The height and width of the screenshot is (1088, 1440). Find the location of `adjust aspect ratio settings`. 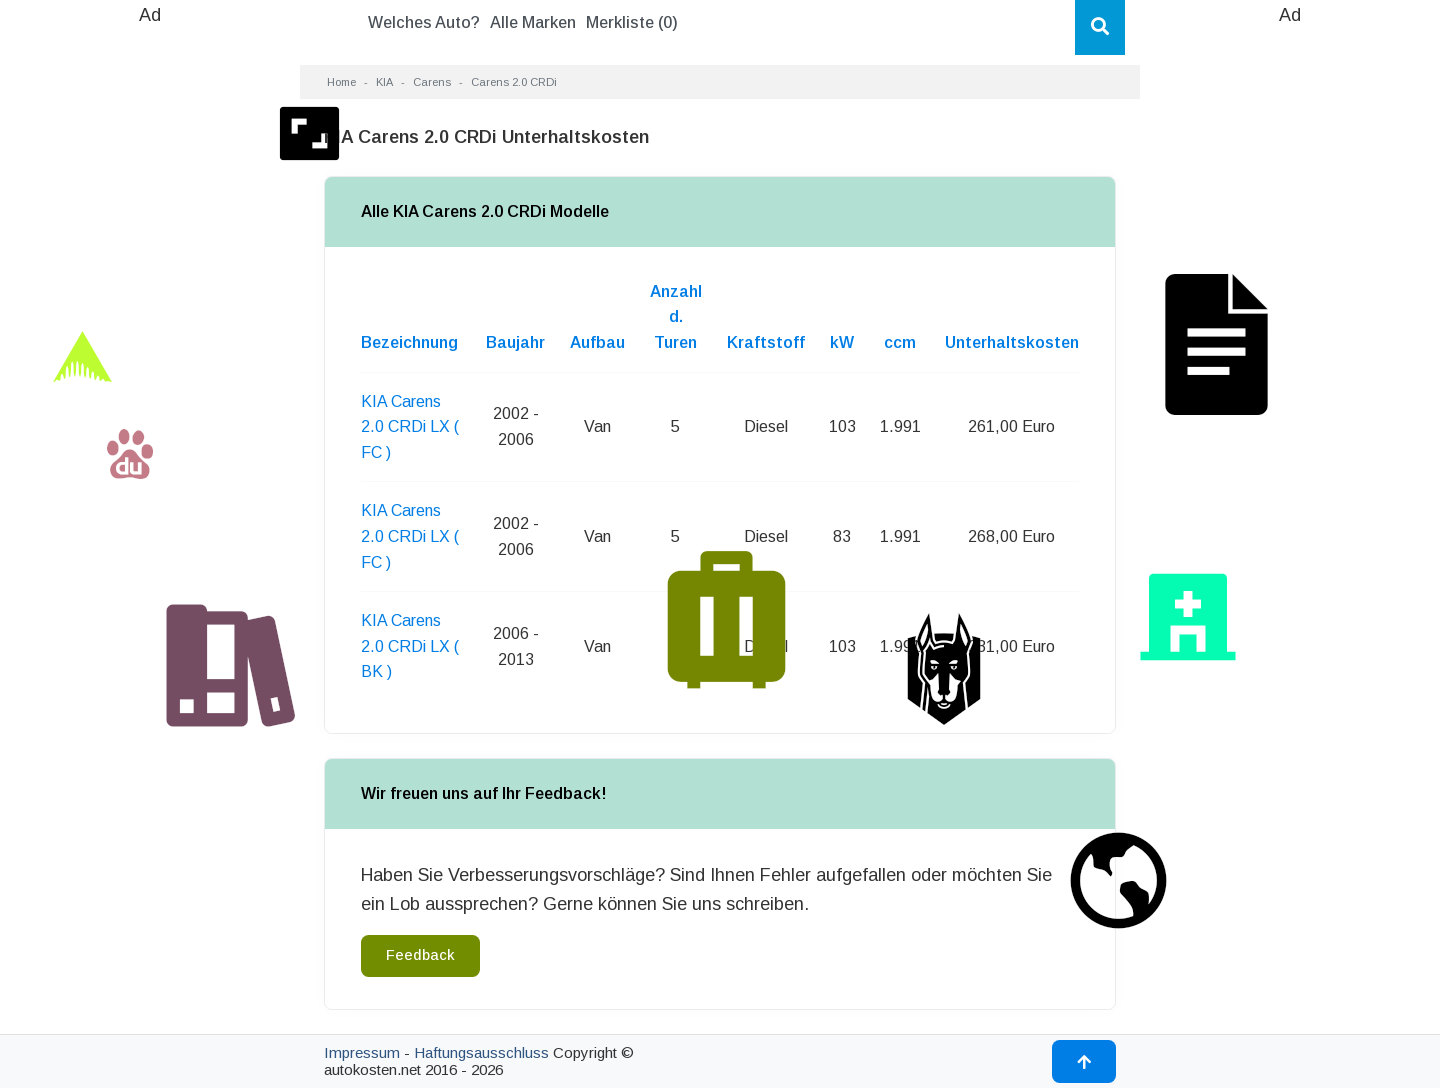

adjust aspect ratio settings is located at coordinates (309, 133).